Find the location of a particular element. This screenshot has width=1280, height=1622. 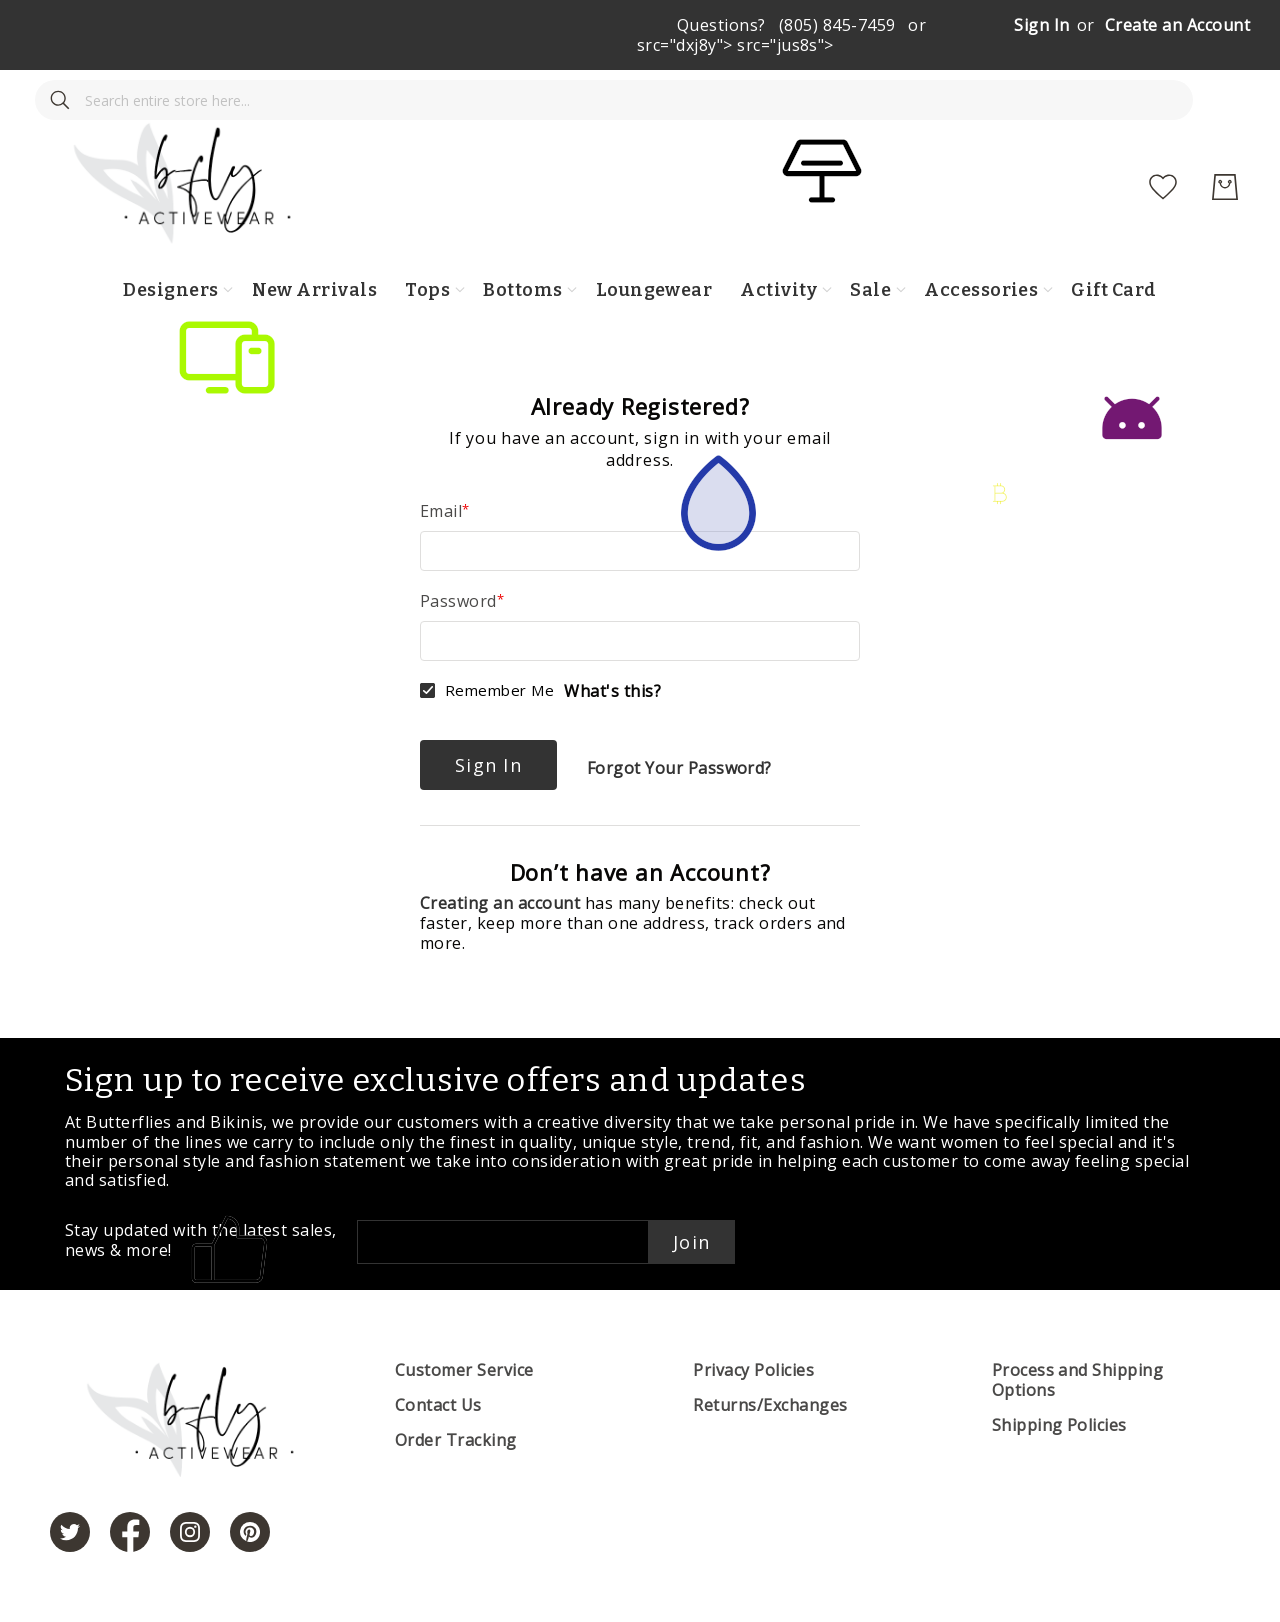

like or approve content is located at coordinates (229, 1253).